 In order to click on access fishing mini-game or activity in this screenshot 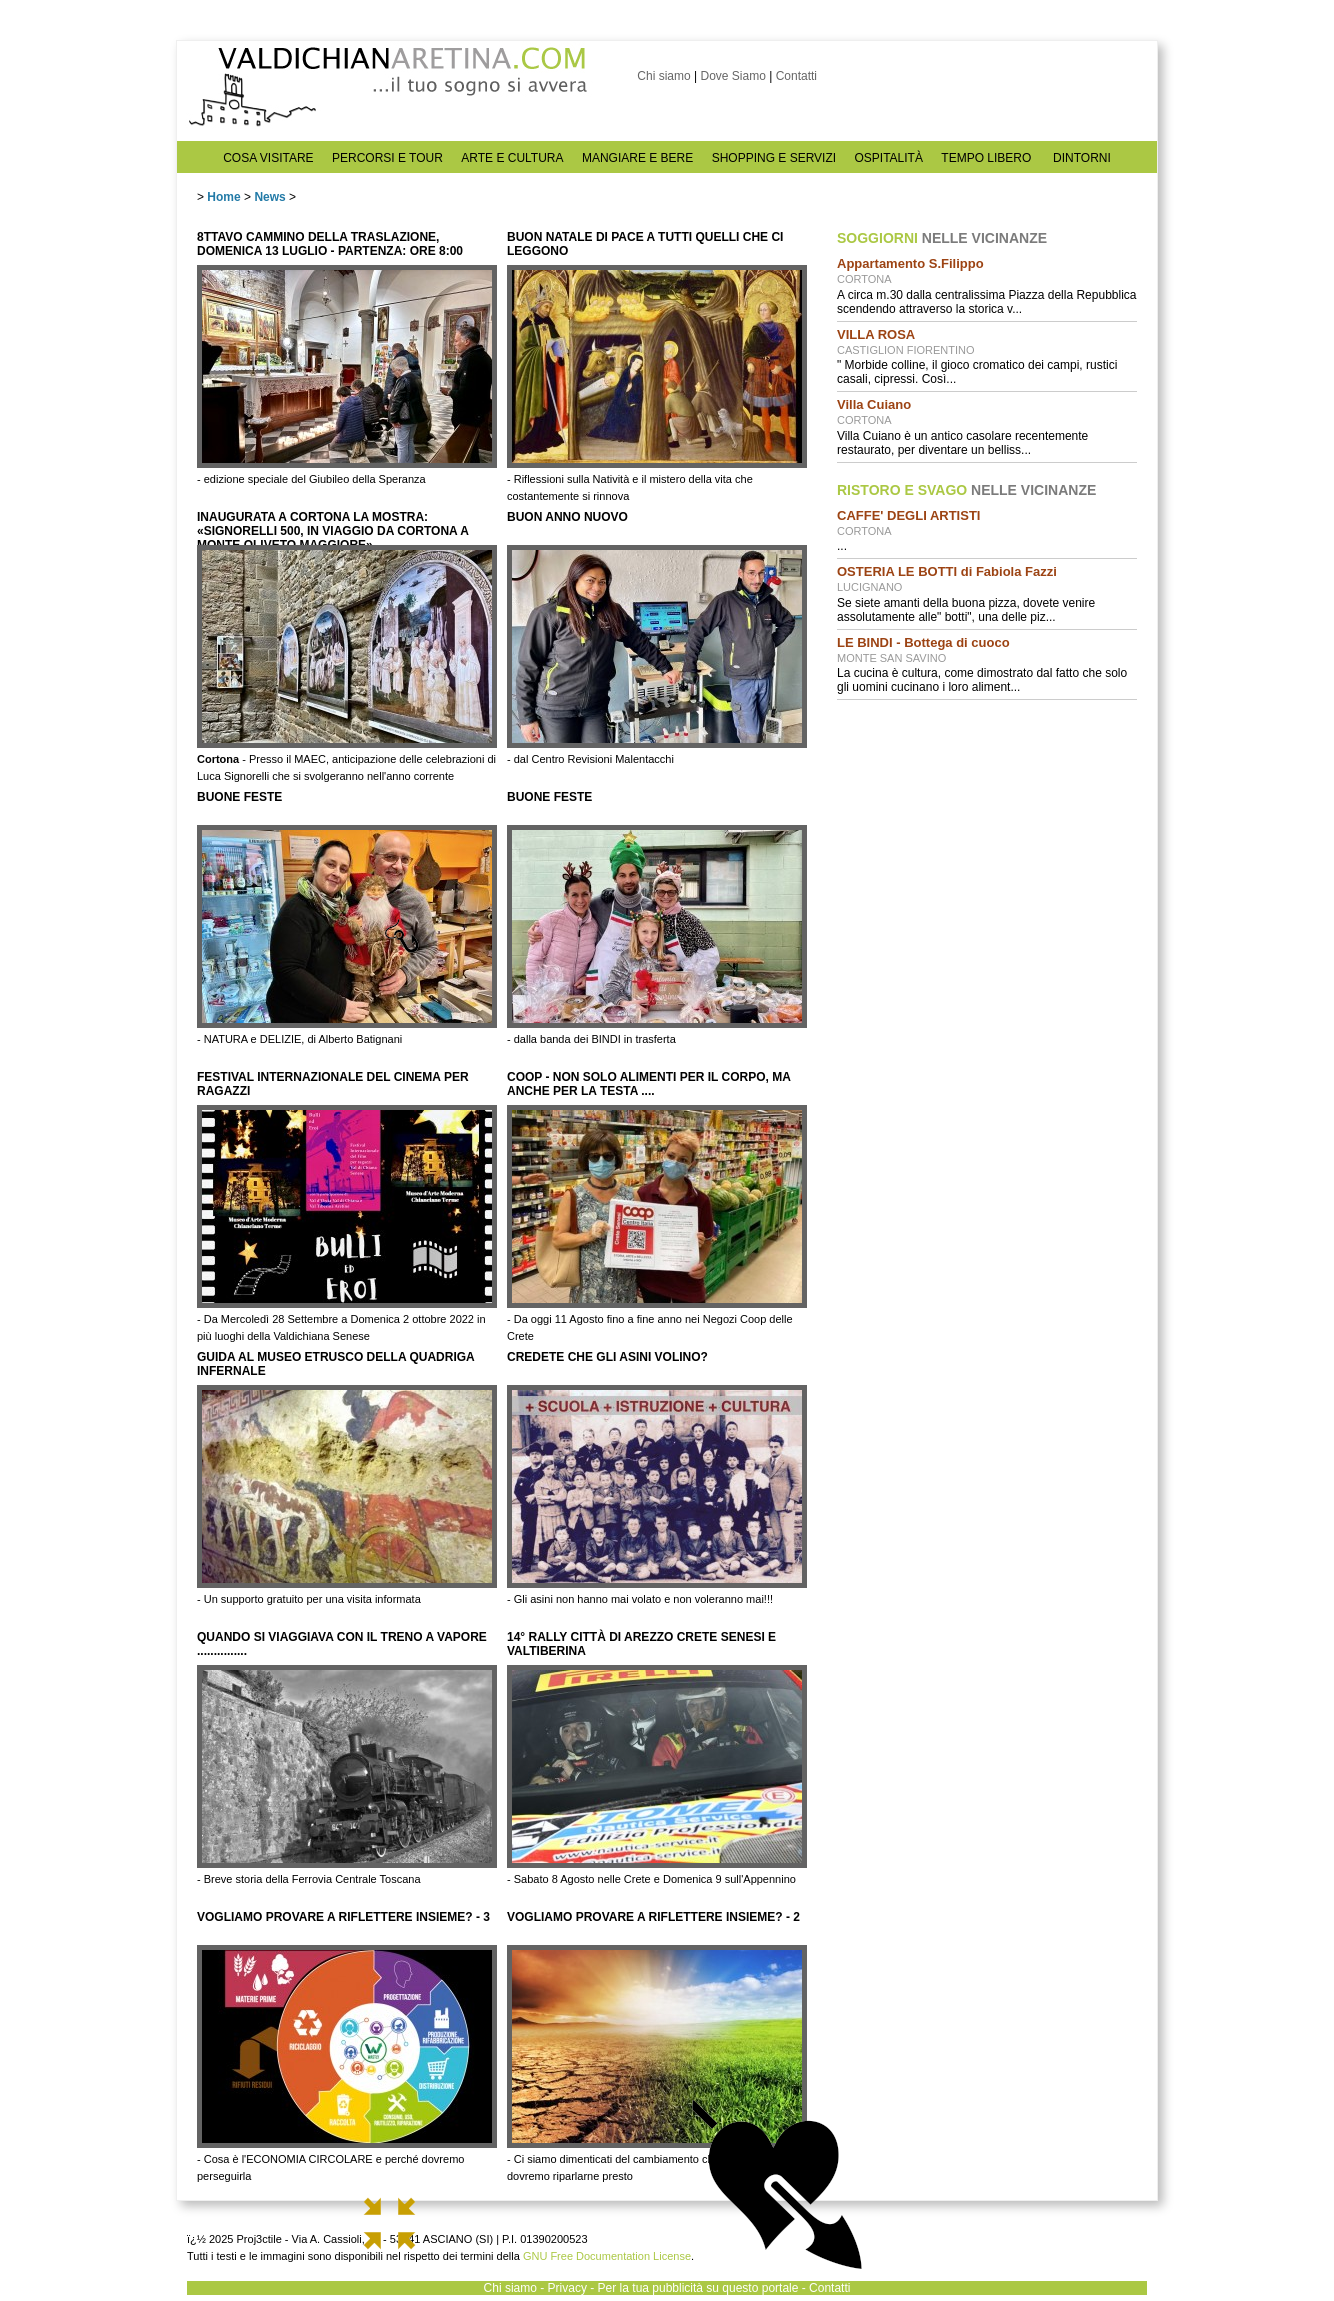, I will do `click(402, 936)`.